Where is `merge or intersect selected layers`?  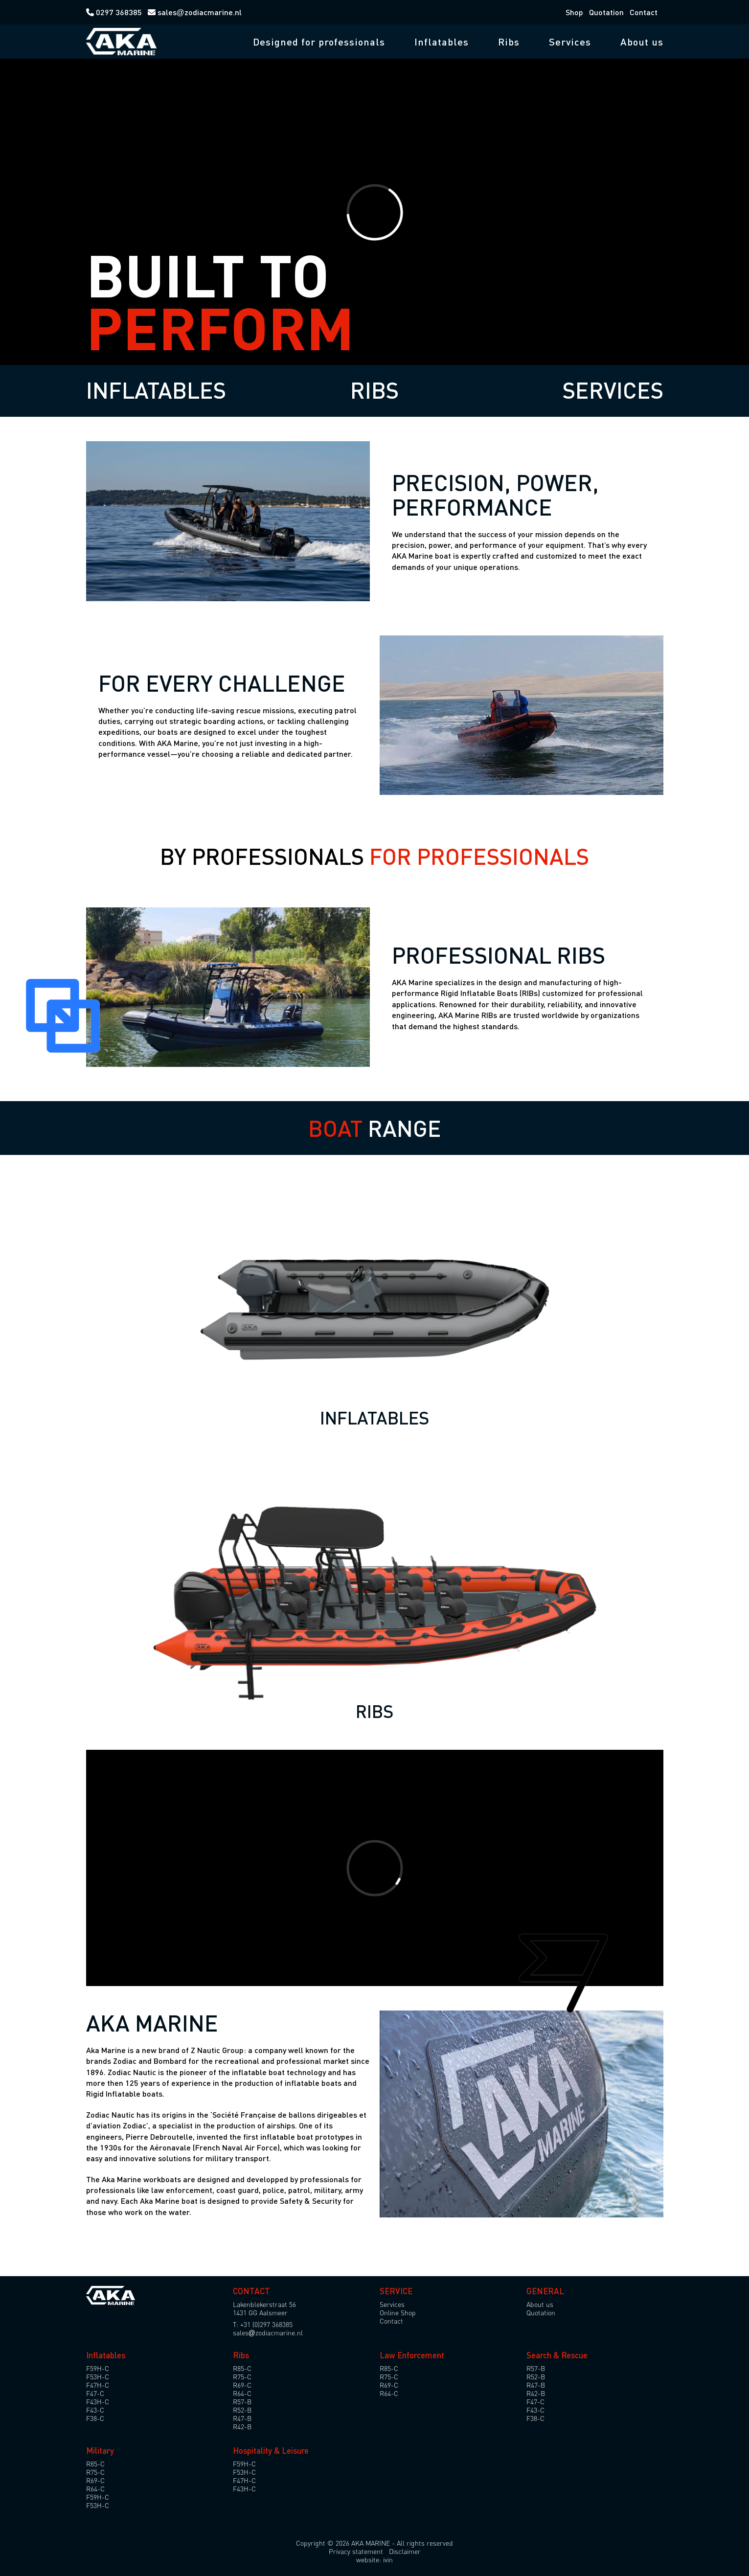
merge or intersect selected layers is located at coordinates (63, 1016).